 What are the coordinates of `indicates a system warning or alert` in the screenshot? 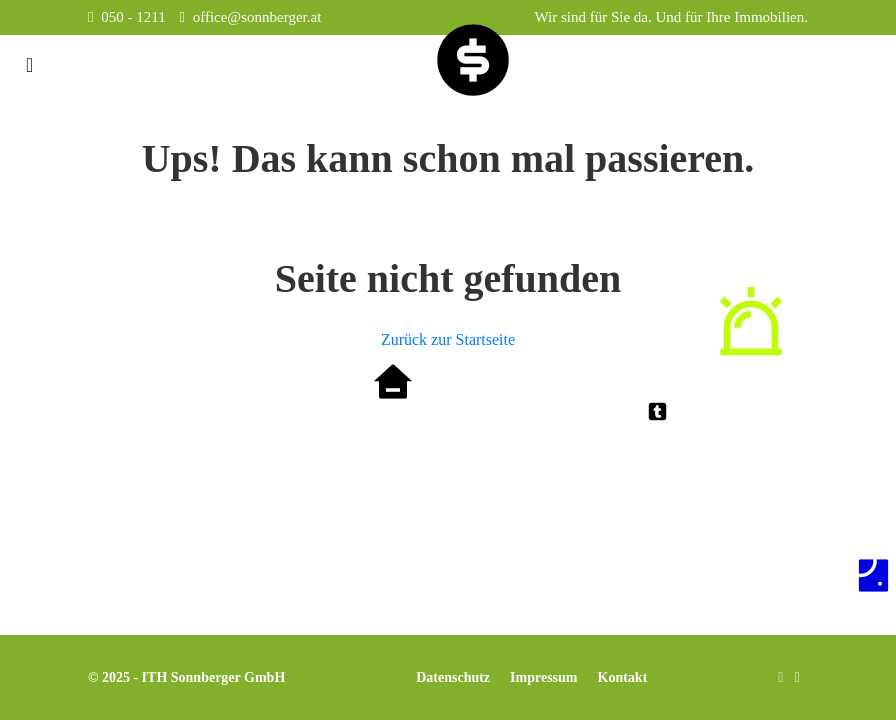 It's located at (751, 321).